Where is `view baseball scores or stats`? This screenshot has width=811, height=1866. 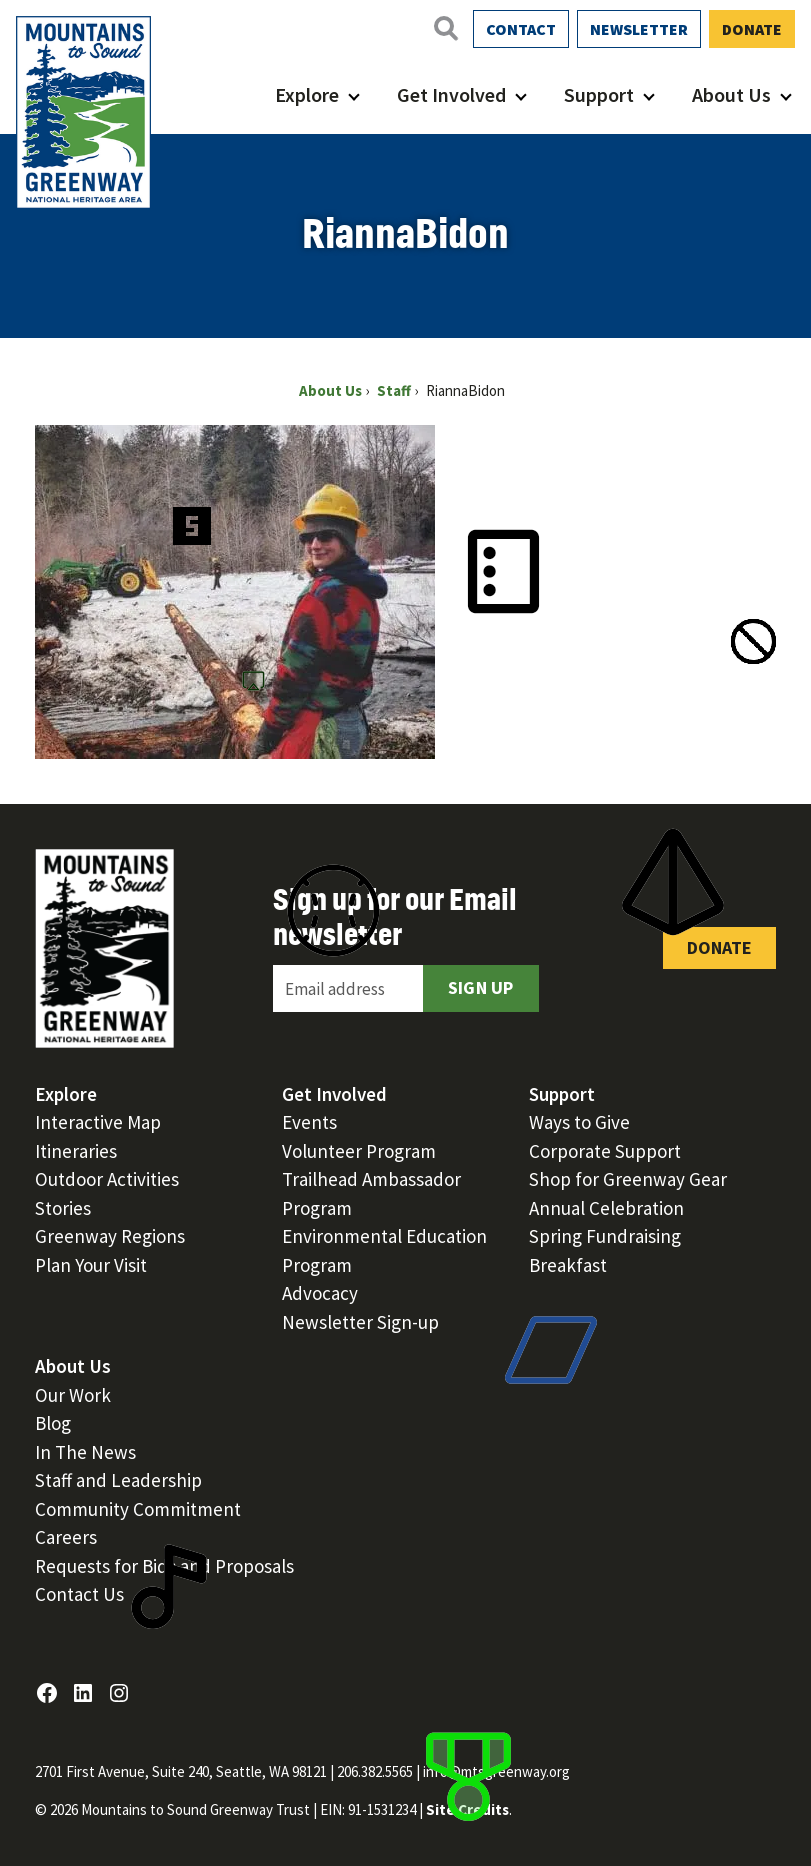 view baseball scores or stats is located at coordinates (333, 910).